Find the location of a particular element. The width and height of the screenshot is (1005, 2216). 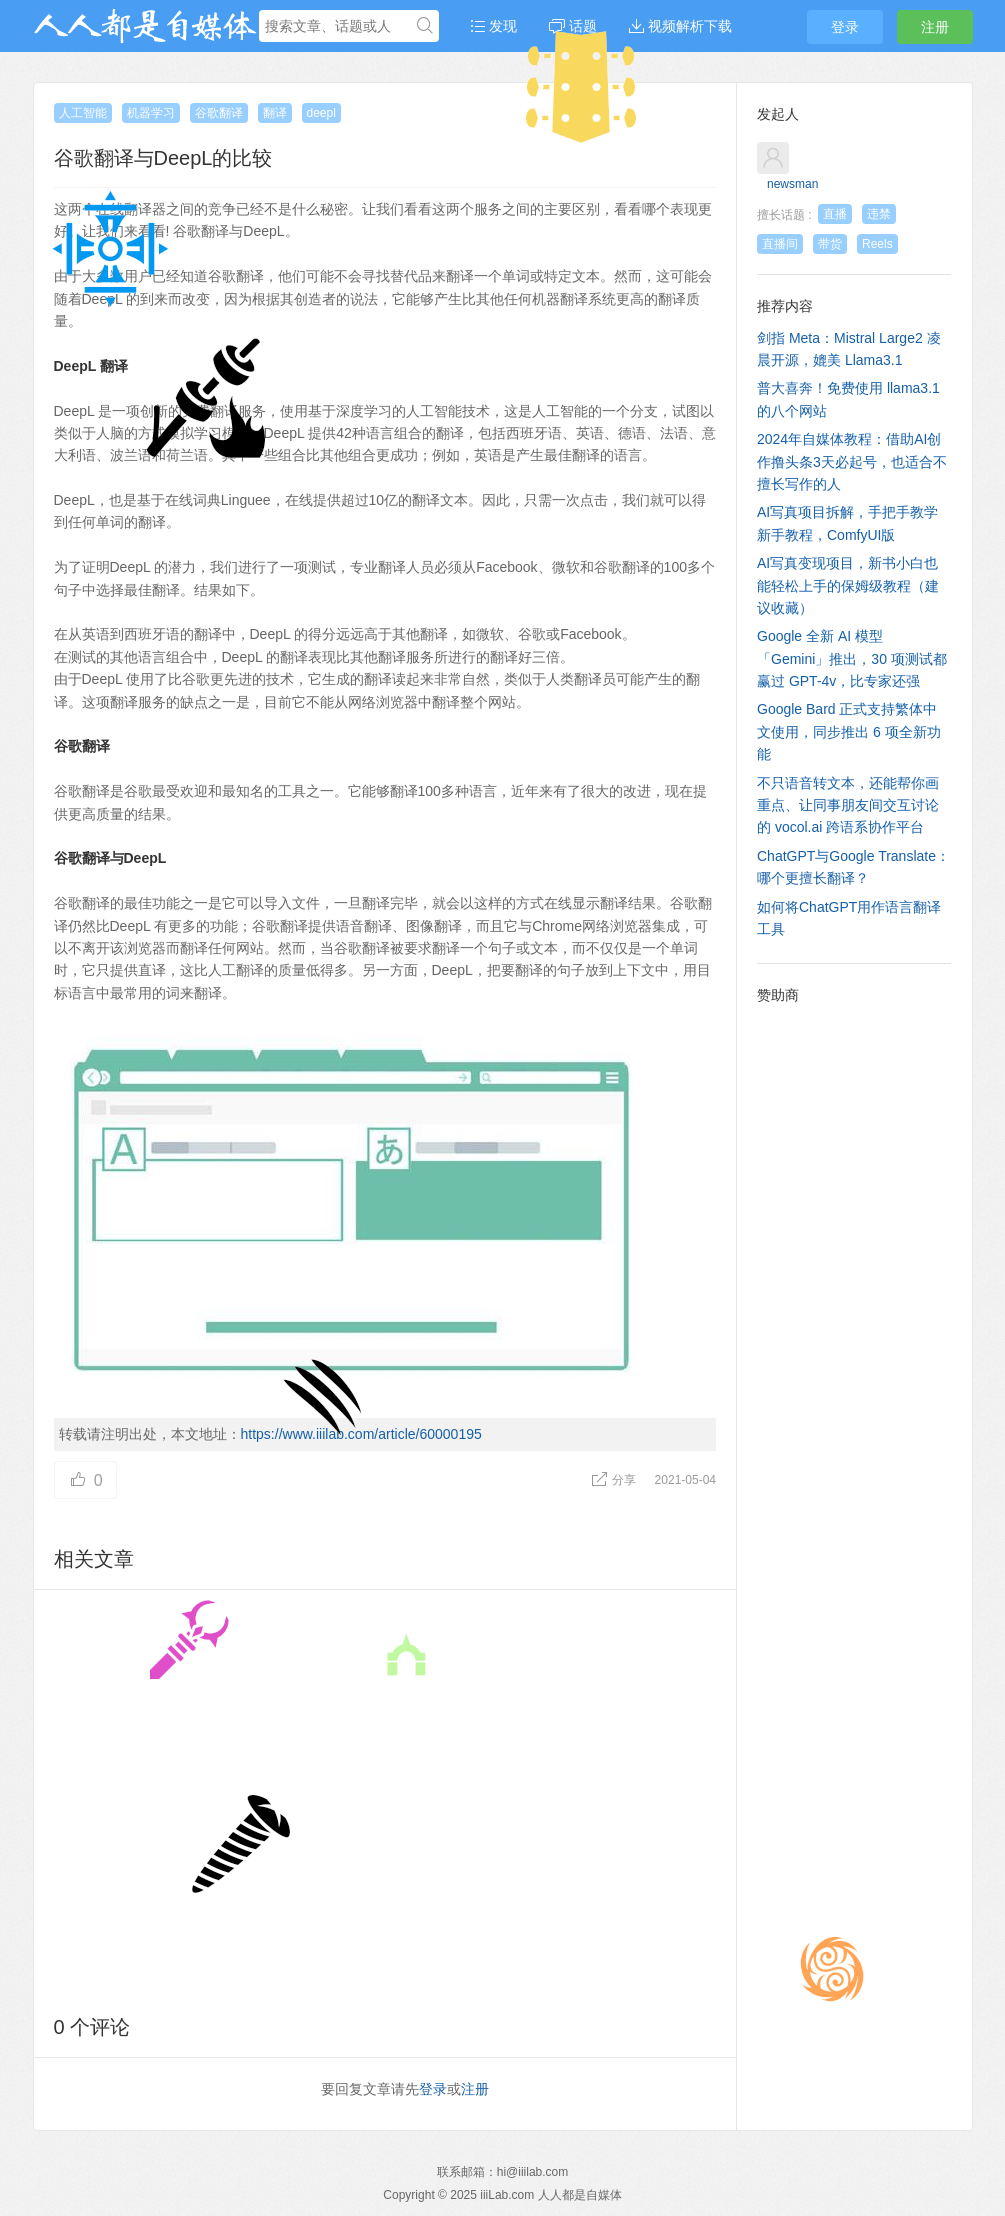

roast marshmallows over a campfire is located at coordinates (205, 398).